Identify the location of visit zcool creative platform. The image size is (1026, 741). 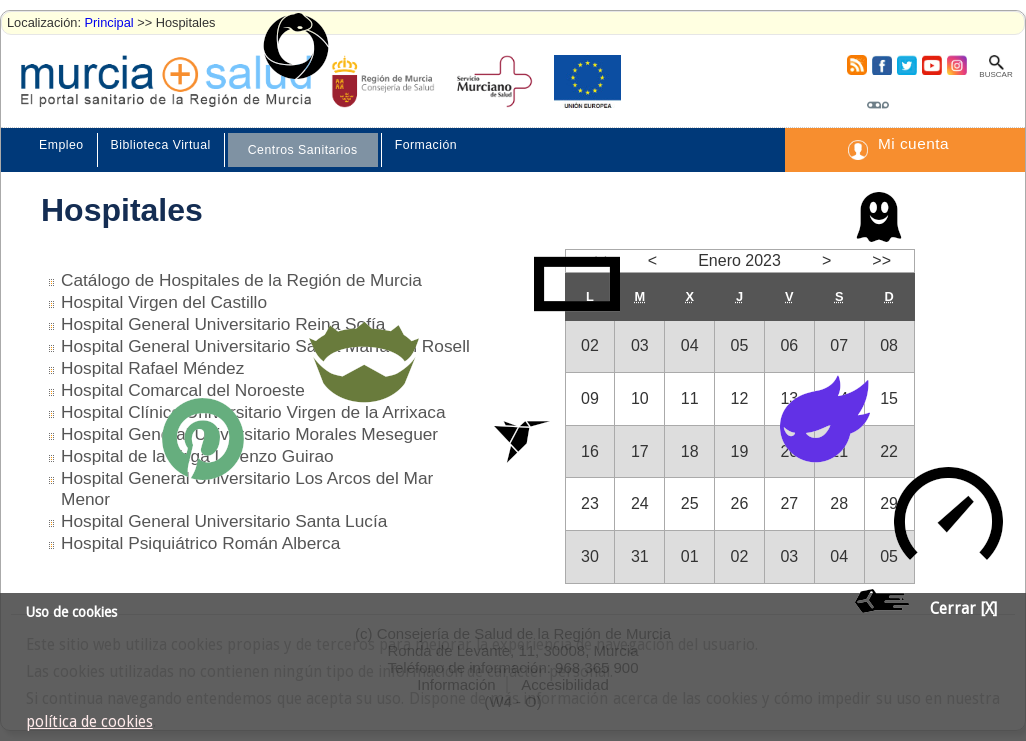
(825, 419).